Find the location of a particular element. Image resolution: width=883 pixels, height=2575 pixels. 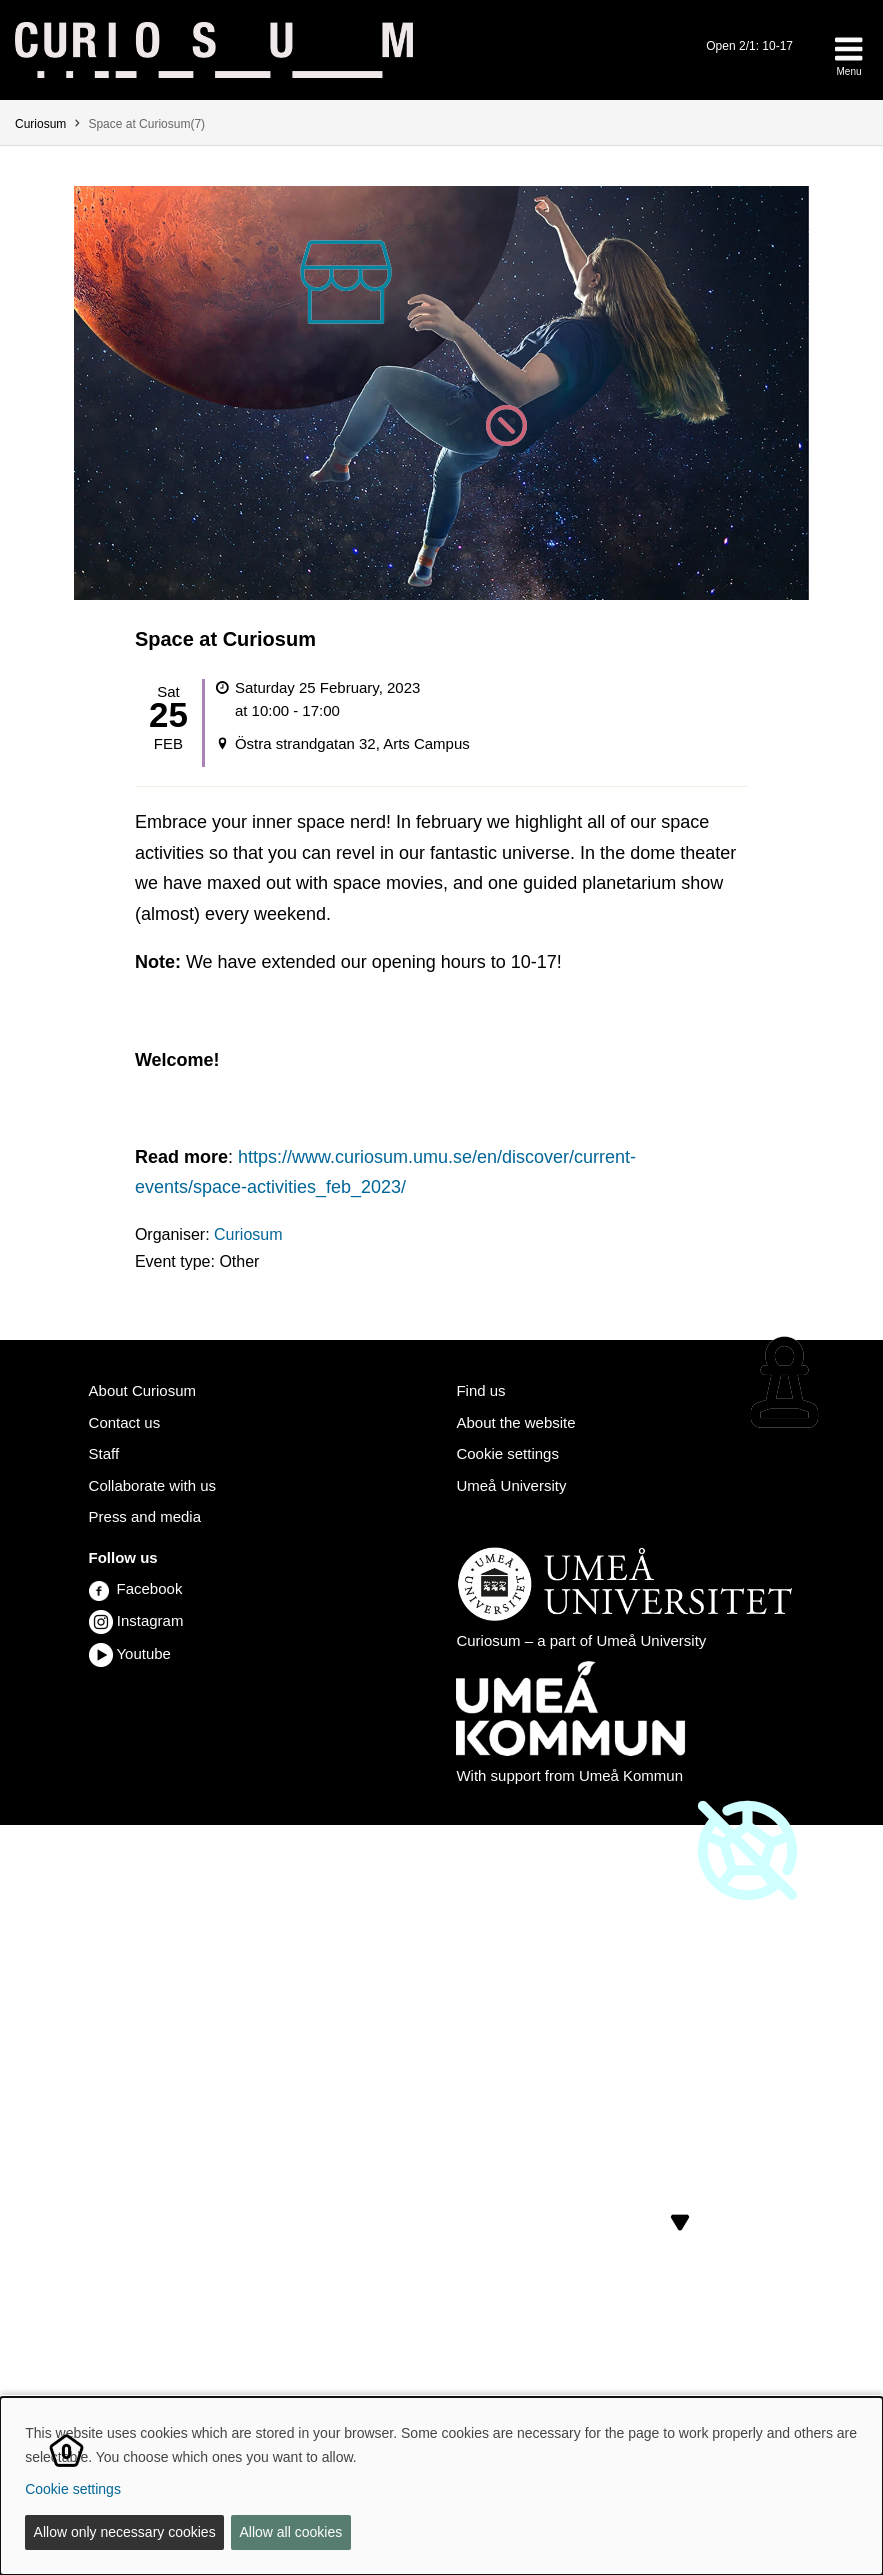

access the marketplace or shop is located at coordinates (346, 282).